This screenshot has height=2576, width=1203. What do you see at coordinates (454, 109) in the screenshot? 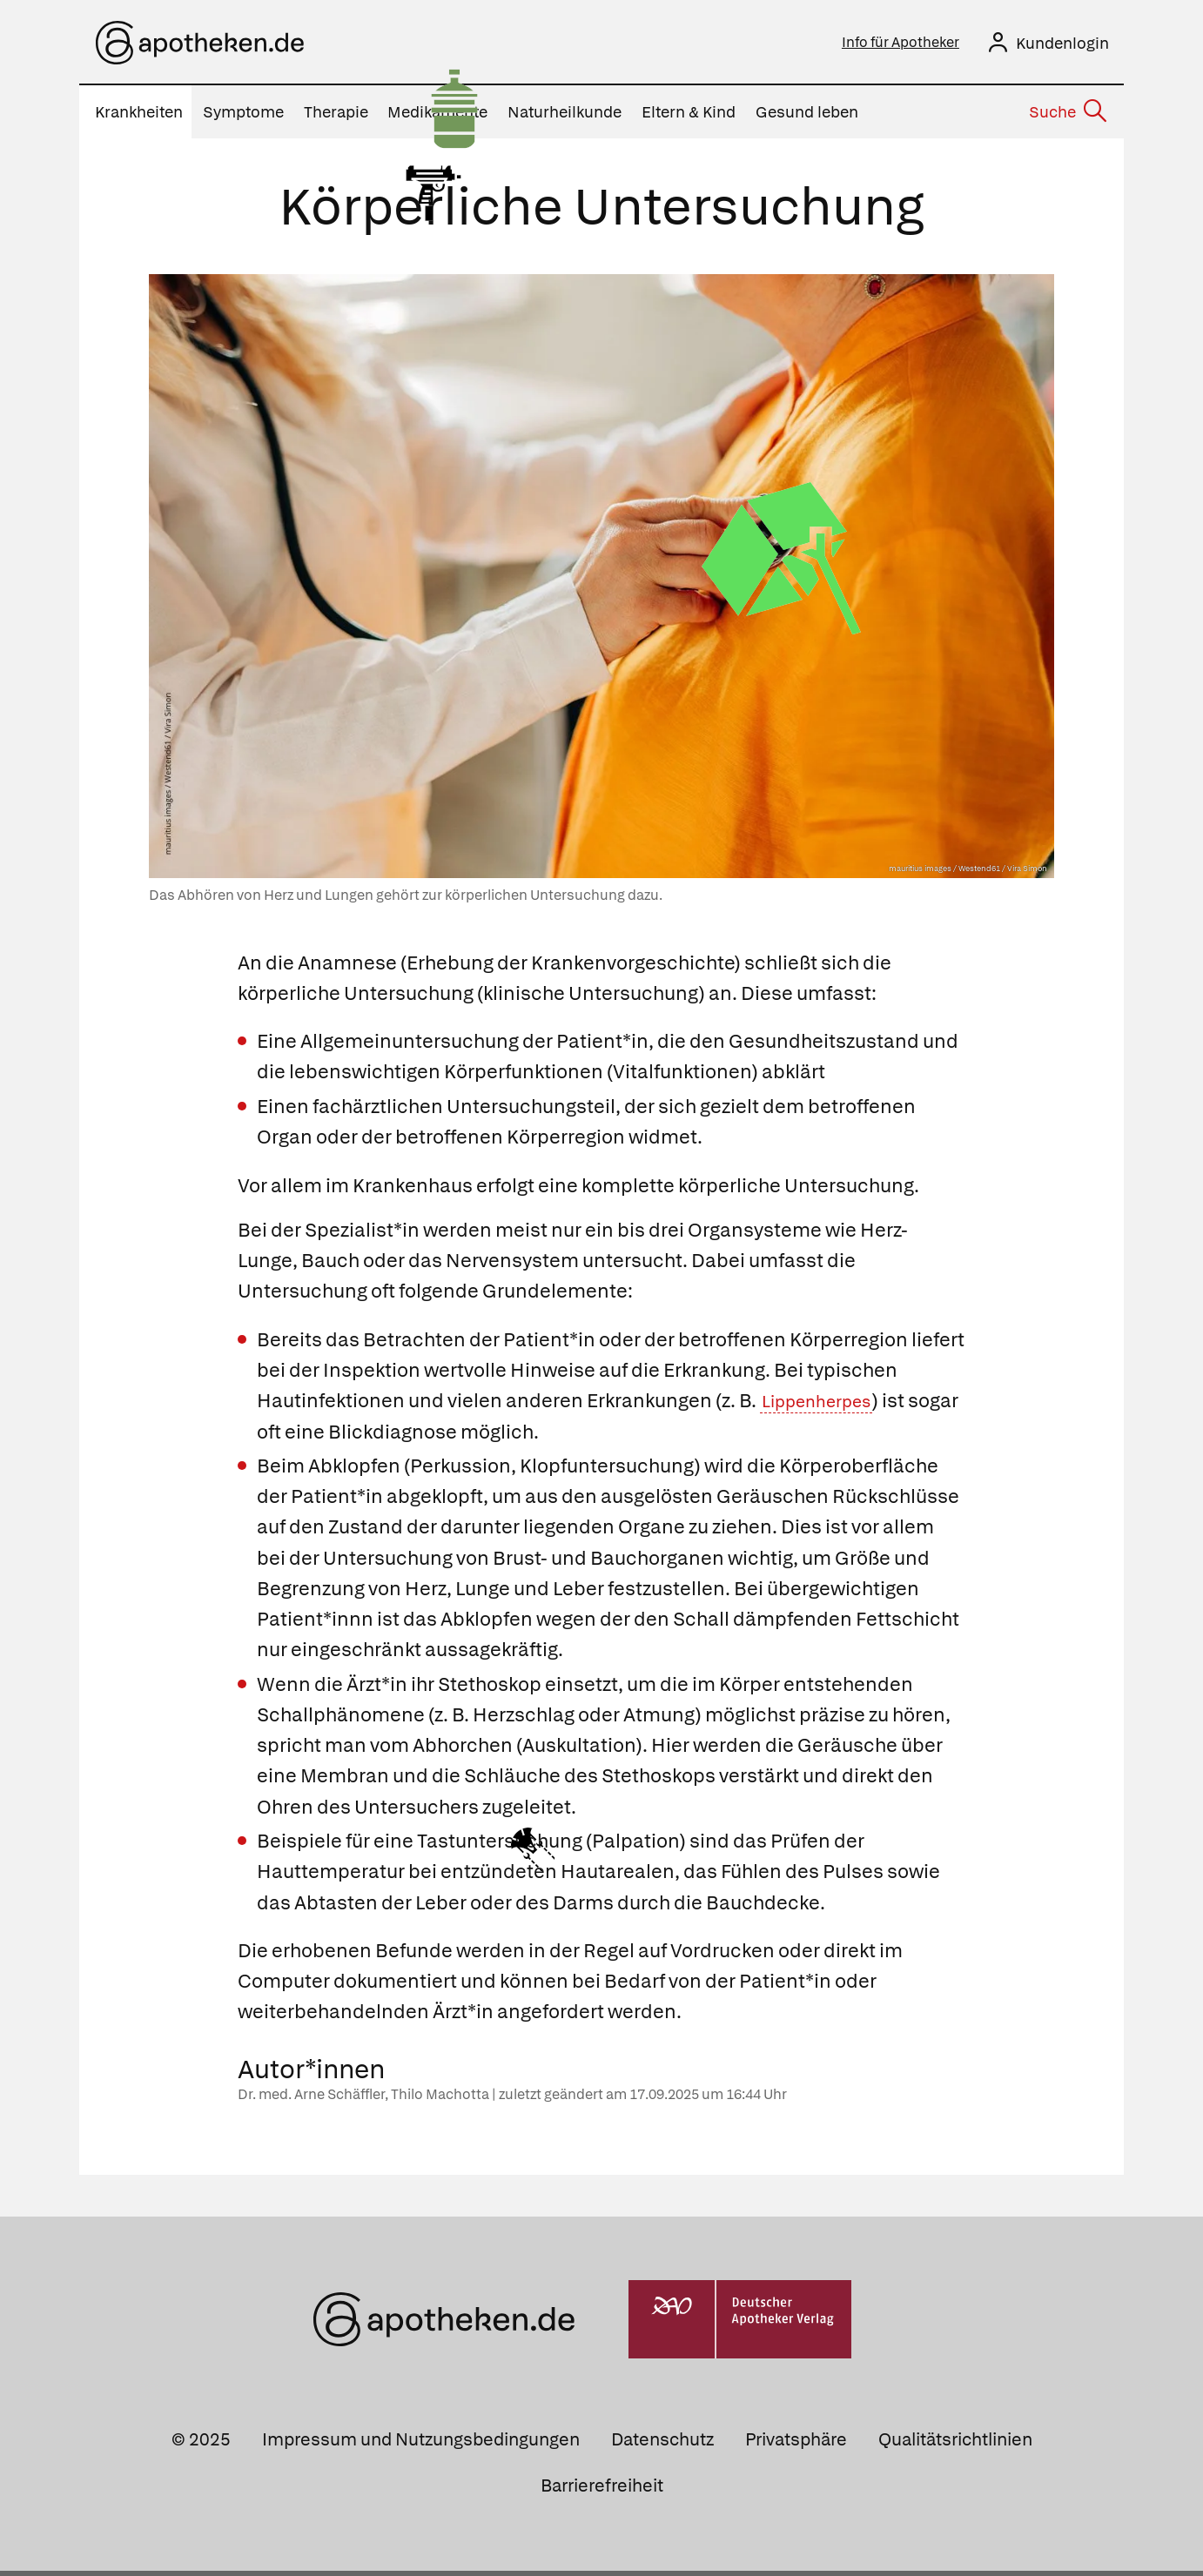
I see `track water intake or hydration` at bounding box center [454, 109].